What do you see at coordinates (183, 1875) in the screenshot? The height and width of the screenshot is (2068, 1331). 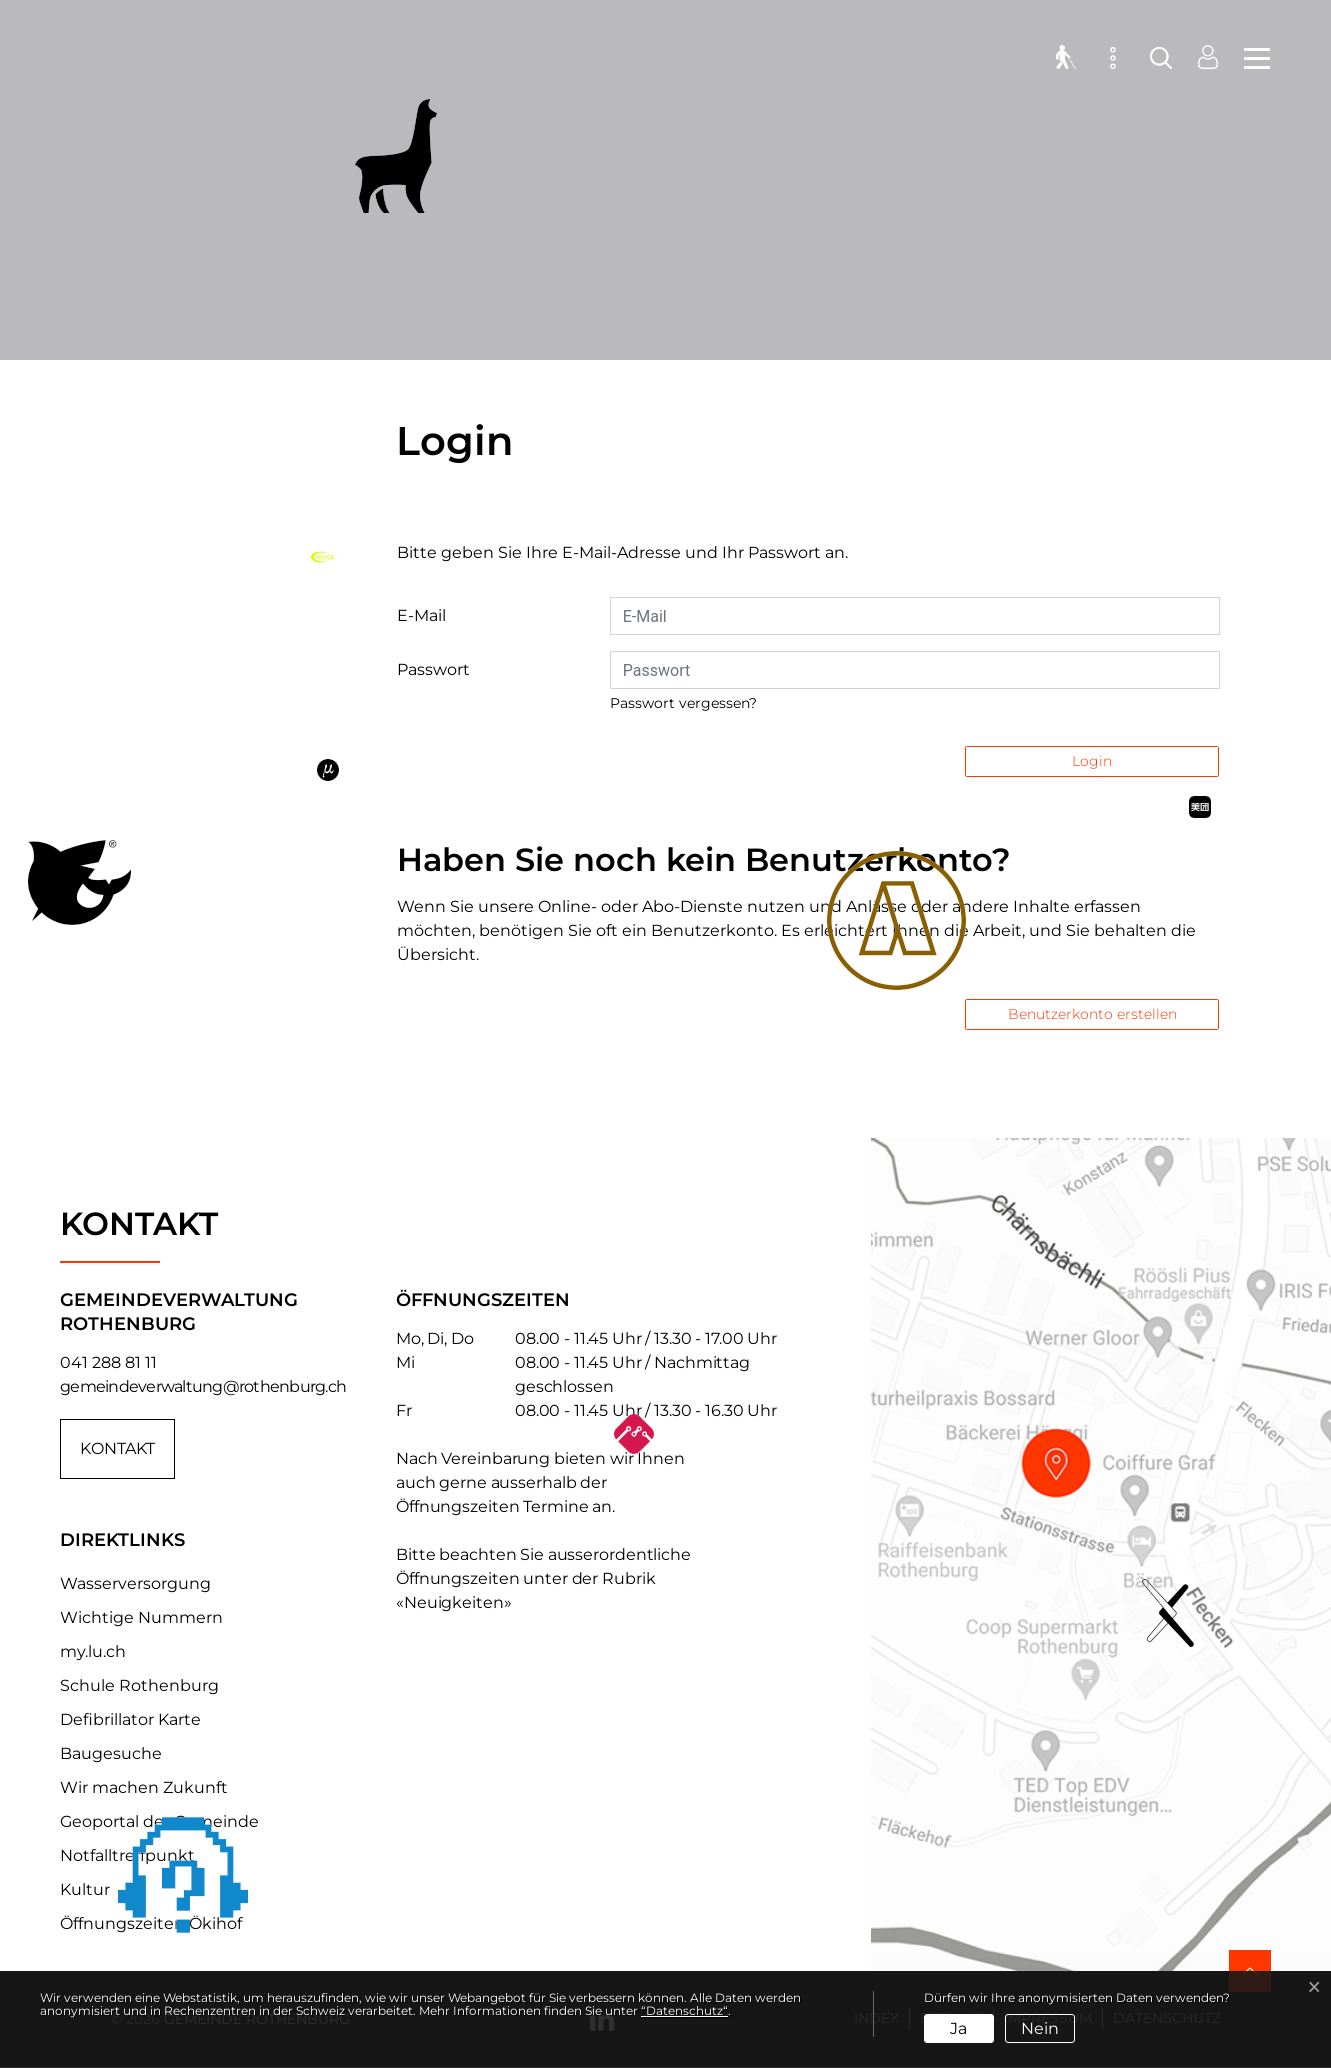 I see `open the 1001tracklists app or website` at bounding box center [183, 1875].